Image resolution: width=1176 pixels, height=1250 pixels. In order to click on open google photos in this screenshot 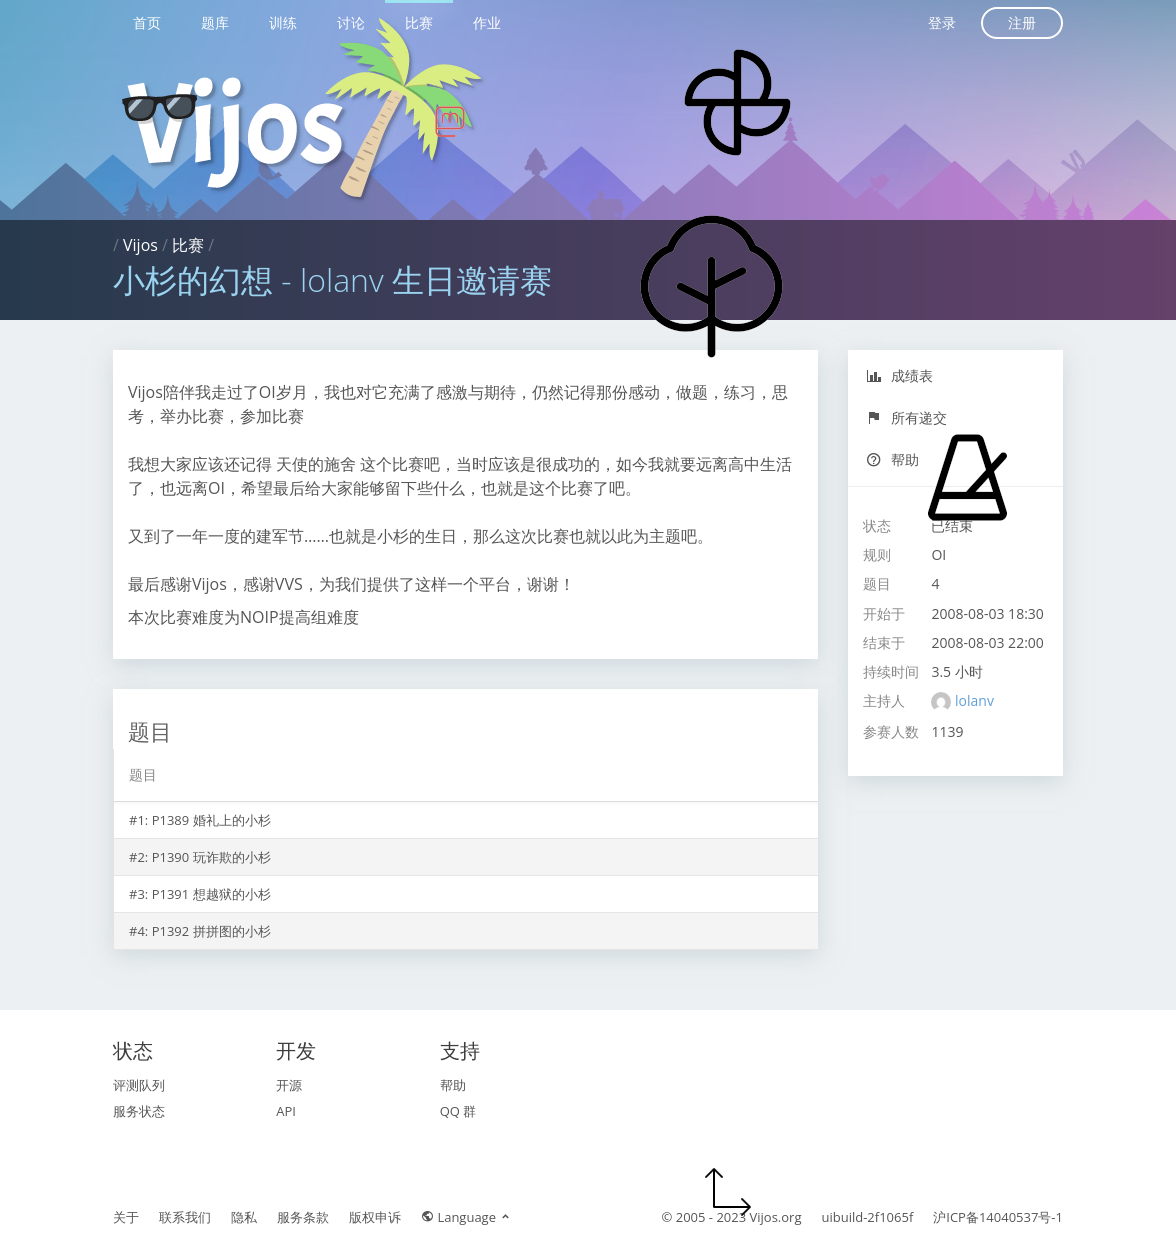, I will do `click(737, 102)`.